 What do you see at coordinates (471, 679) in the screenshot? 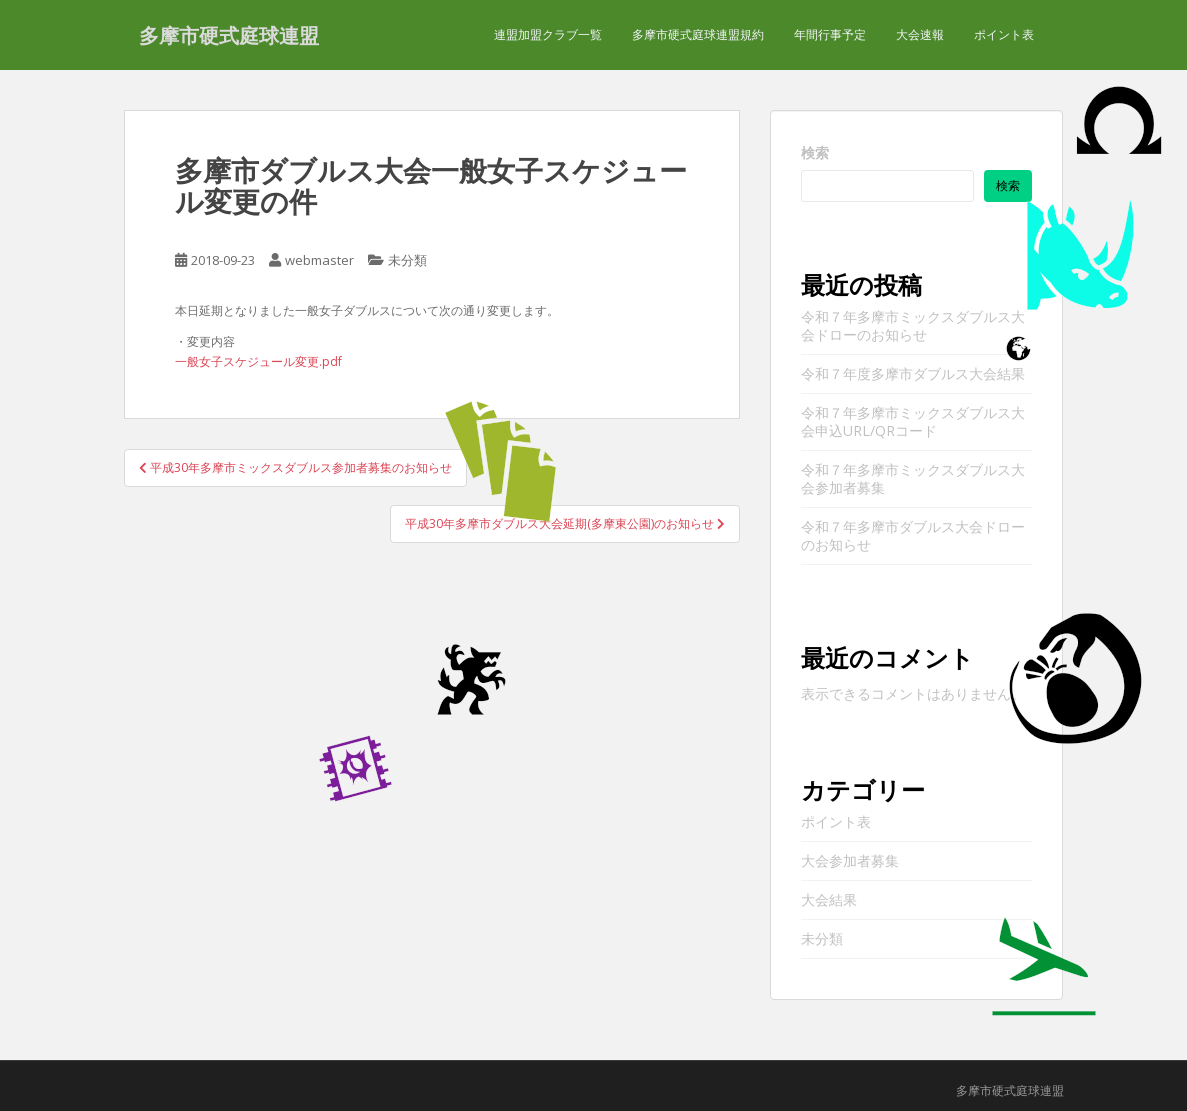
I see `select werewolf character or role` at bounding box center [471, 679].